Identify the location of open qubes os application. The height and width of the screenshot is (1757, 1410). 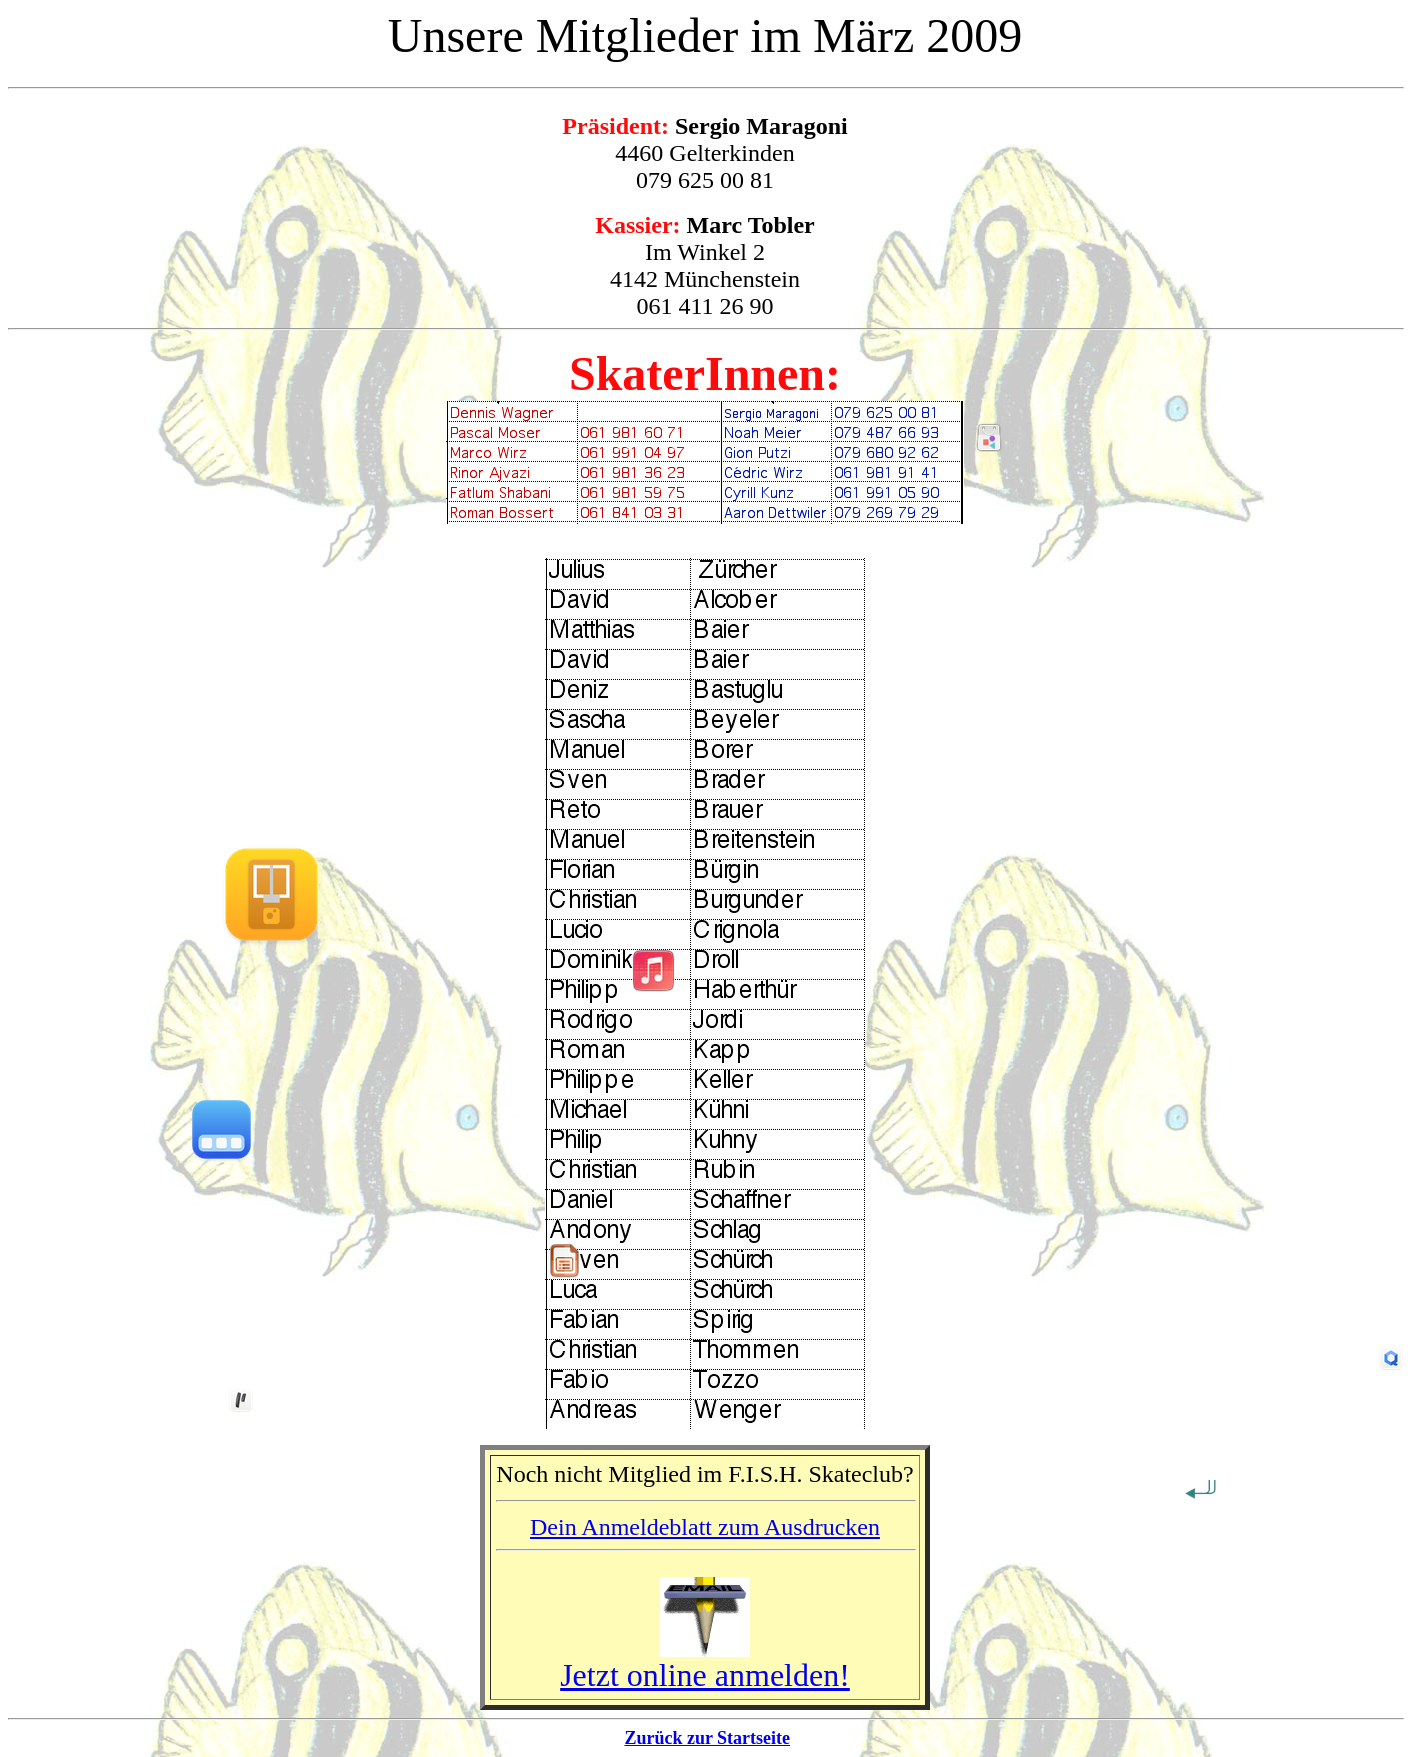
(1391, 1358).